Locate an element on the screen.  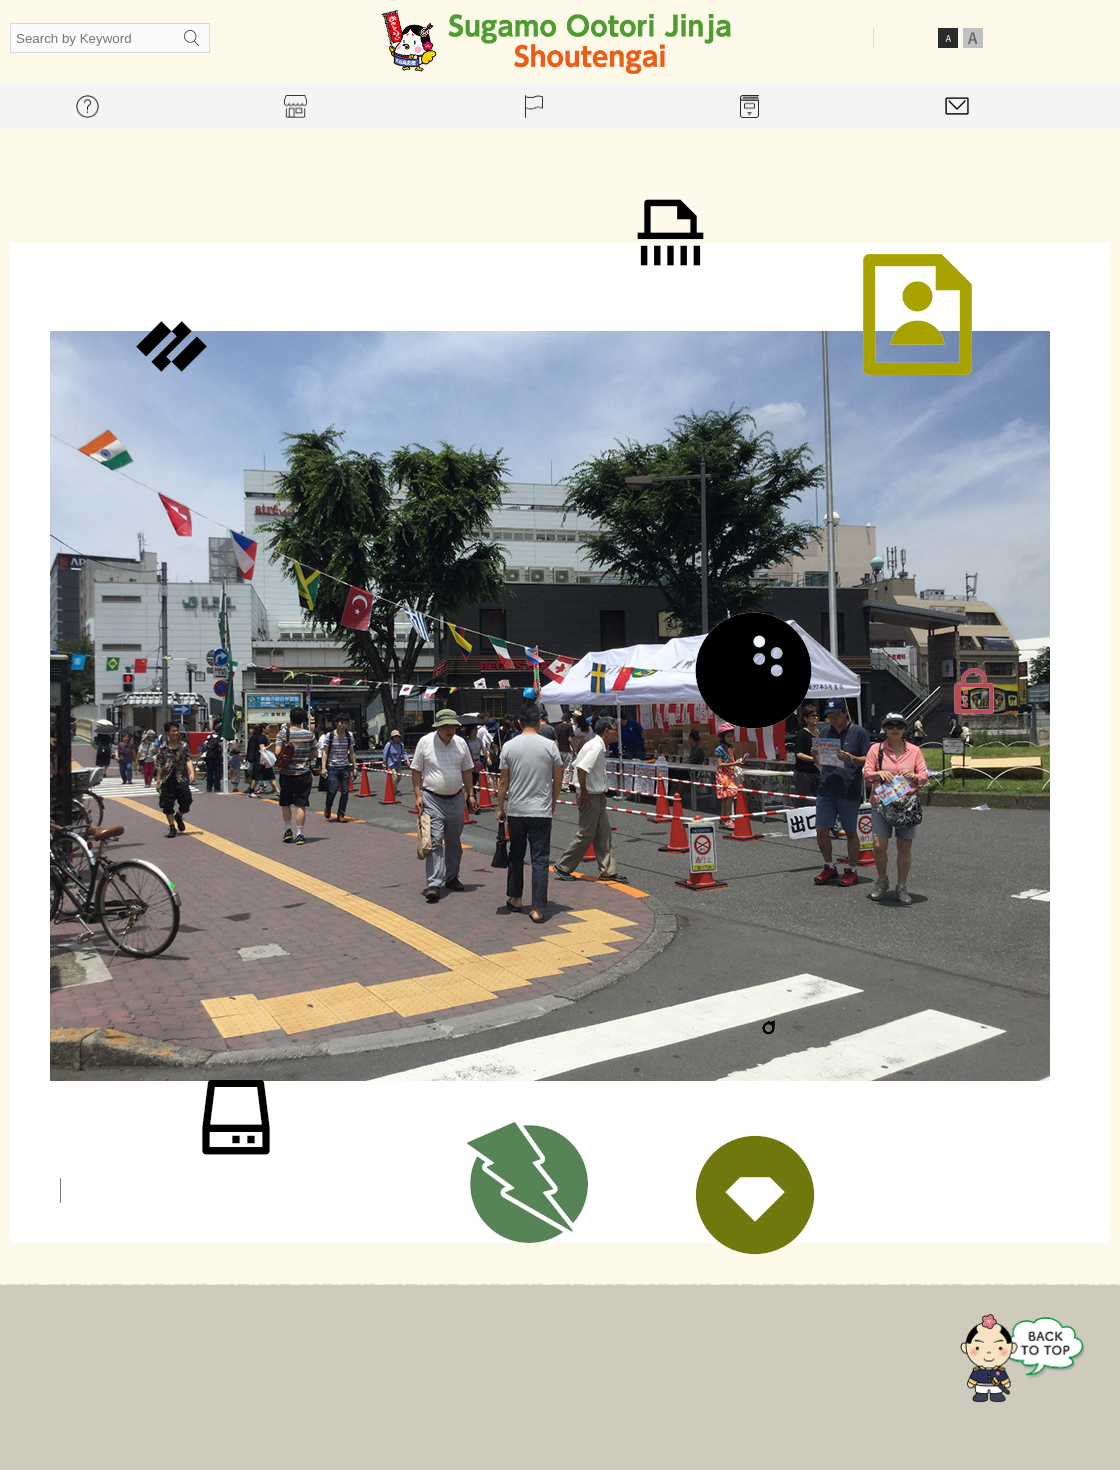
access external storage or hard drive is located at coordinates (236, 1117).